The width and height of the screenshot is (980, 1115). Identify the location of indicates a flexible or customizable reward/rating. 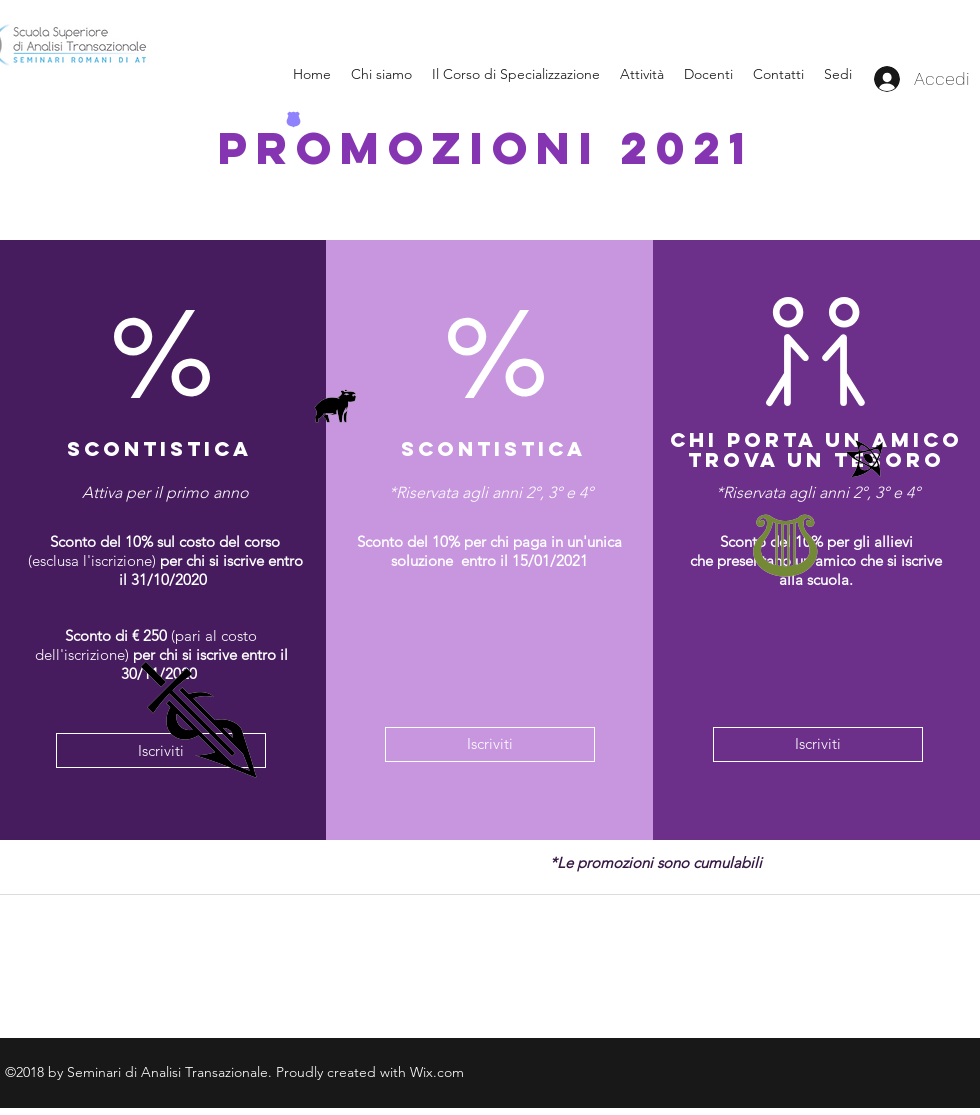
(864, 459).